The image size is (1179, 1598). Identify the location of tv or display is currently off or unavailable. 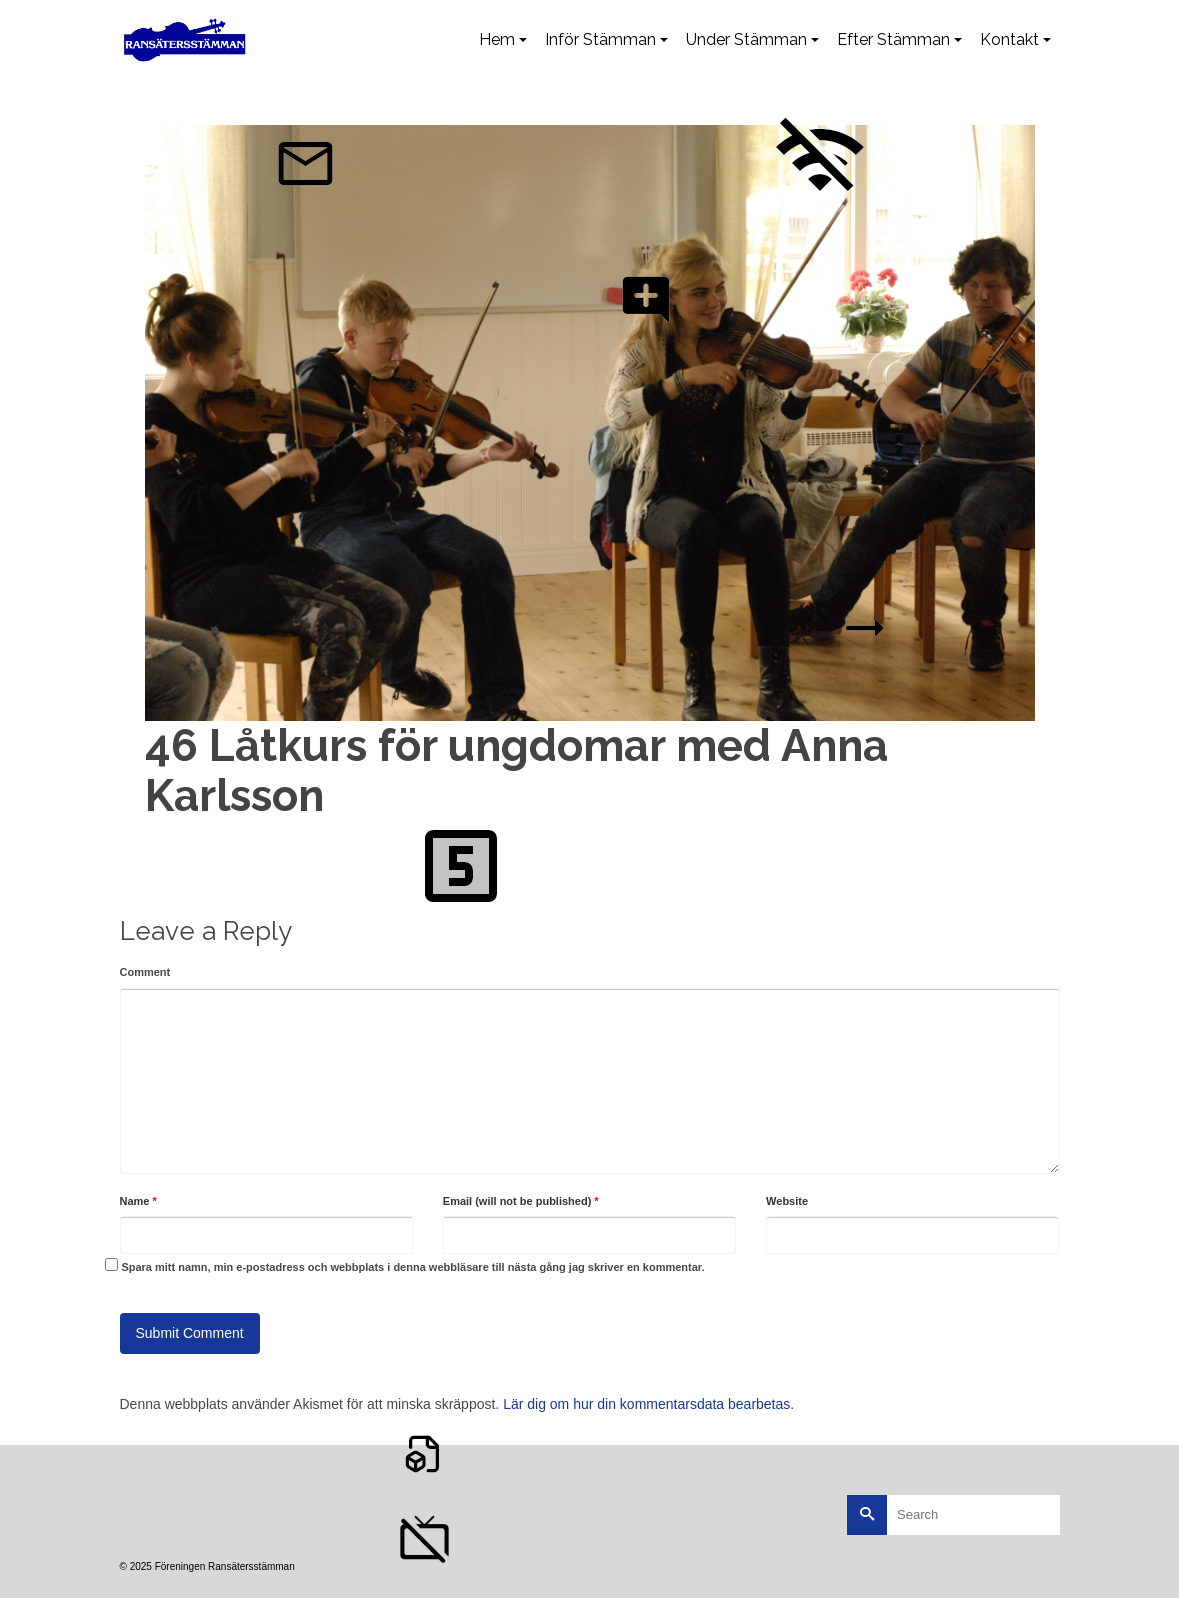
(424, 1539).